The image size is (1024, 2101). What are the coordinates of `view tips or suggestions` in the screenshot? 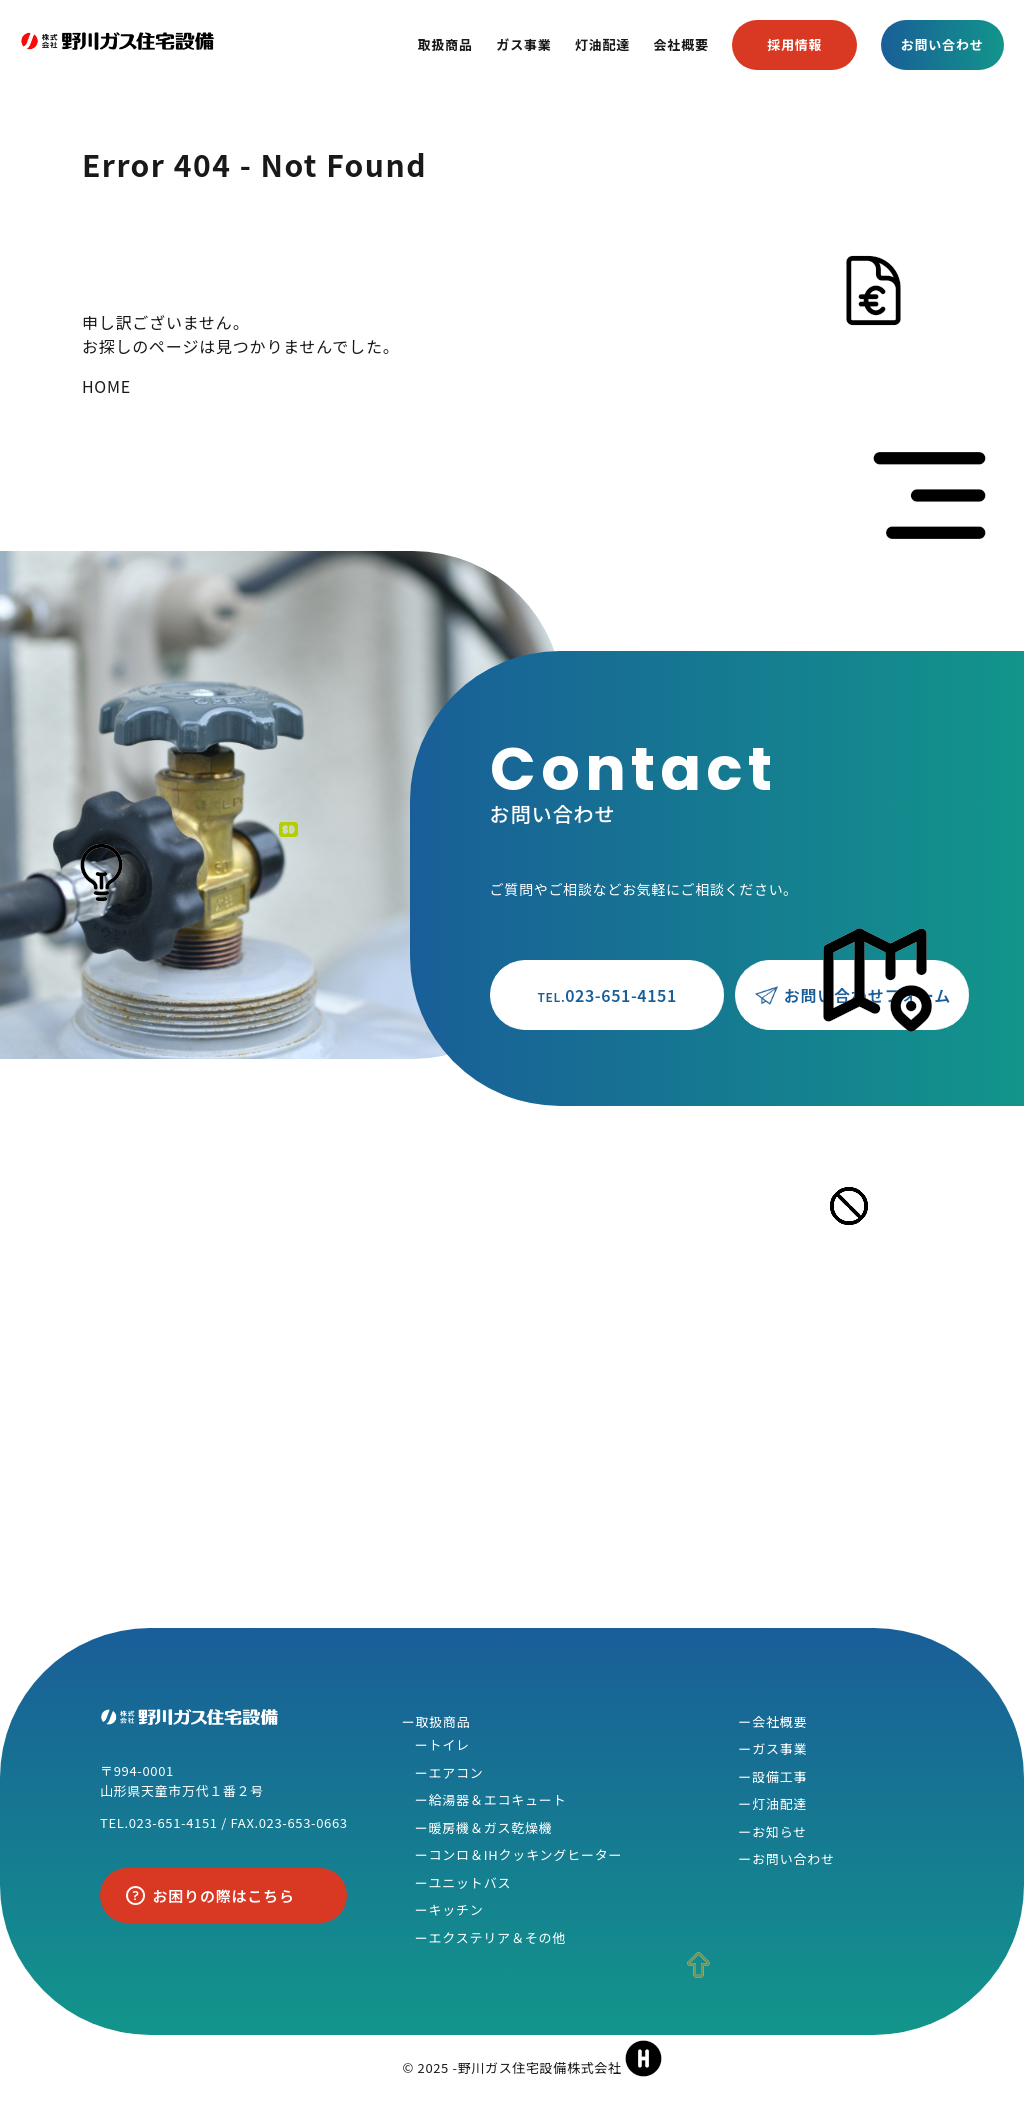 It's located at (101, 872).